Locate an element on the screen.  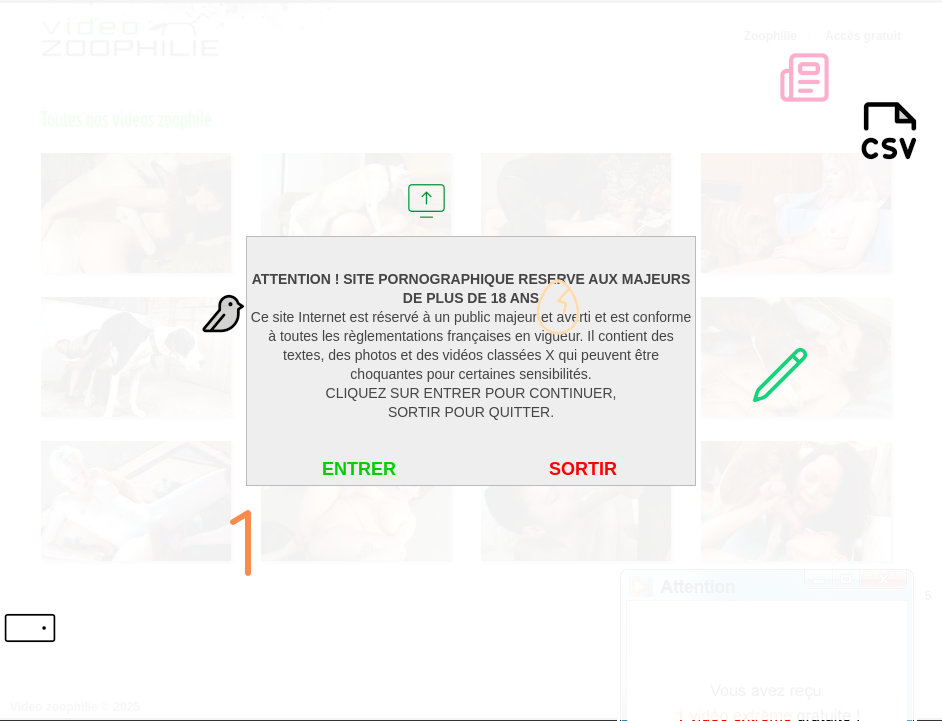
access twitter or social media sharing is located at coordinates (224, 315).